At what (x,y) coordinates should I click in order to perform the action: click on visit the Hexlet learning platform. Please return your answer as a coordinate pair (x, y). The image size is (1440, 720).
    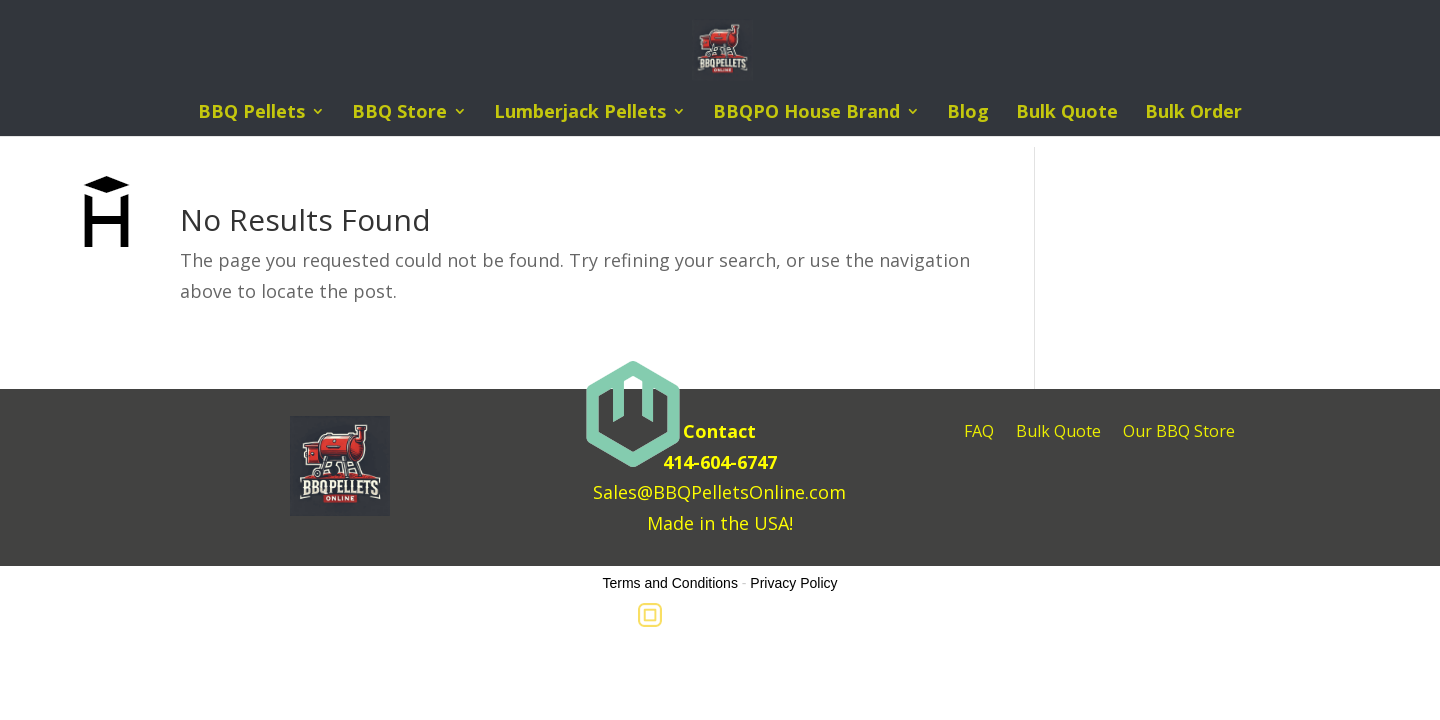
    Looking at the image, I should click on (106, 211).